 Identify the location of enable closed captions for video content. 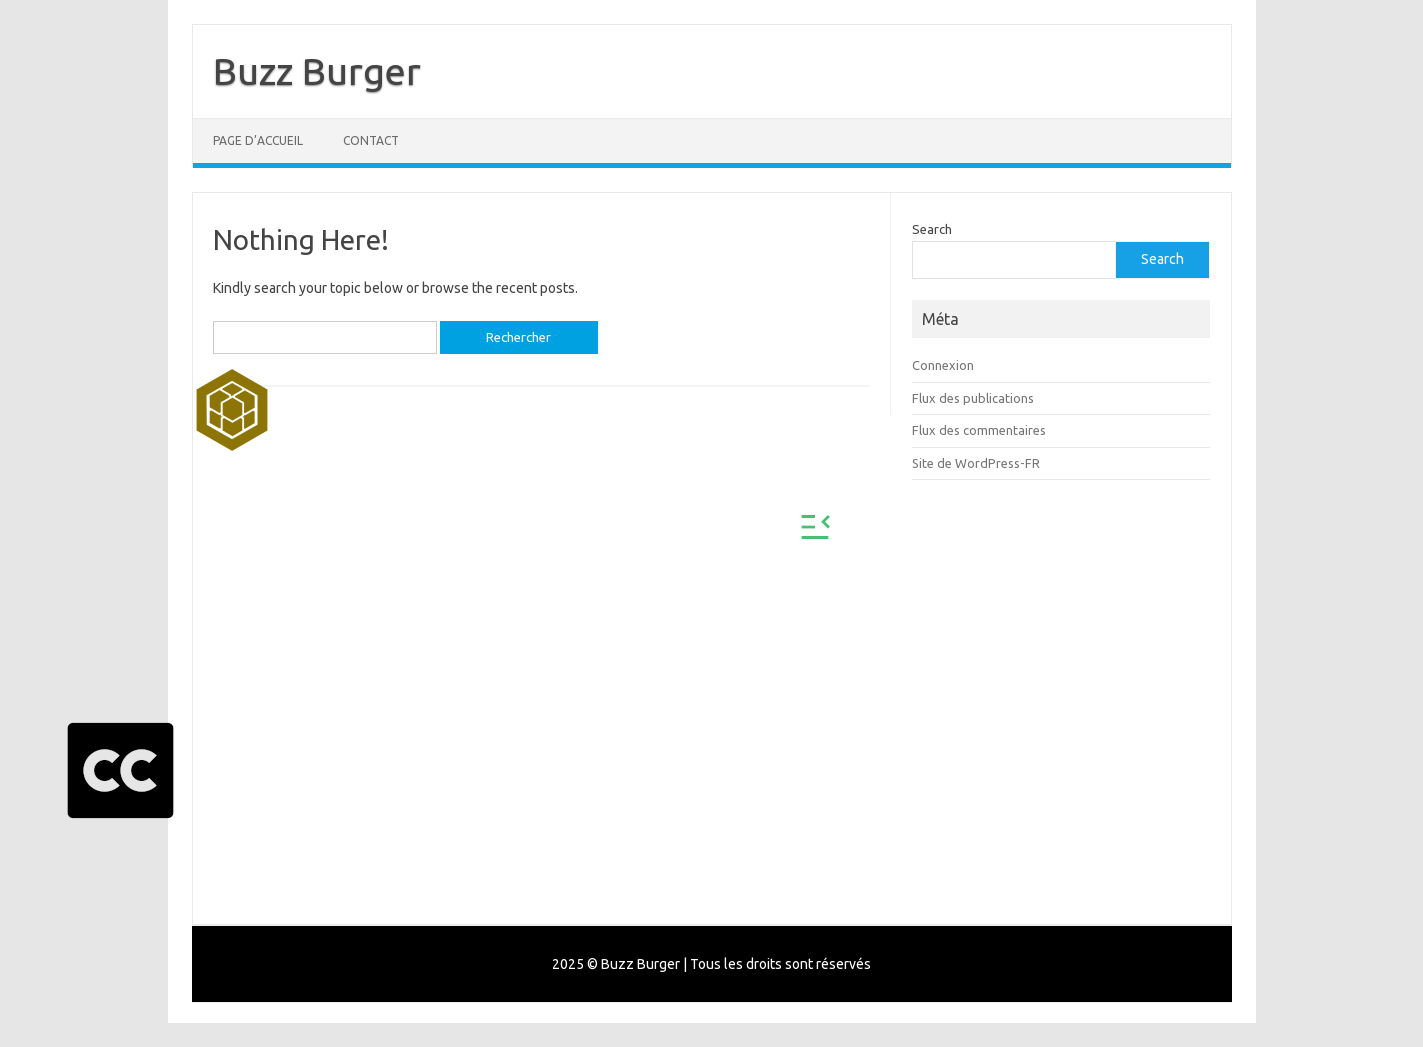
(120, 770).